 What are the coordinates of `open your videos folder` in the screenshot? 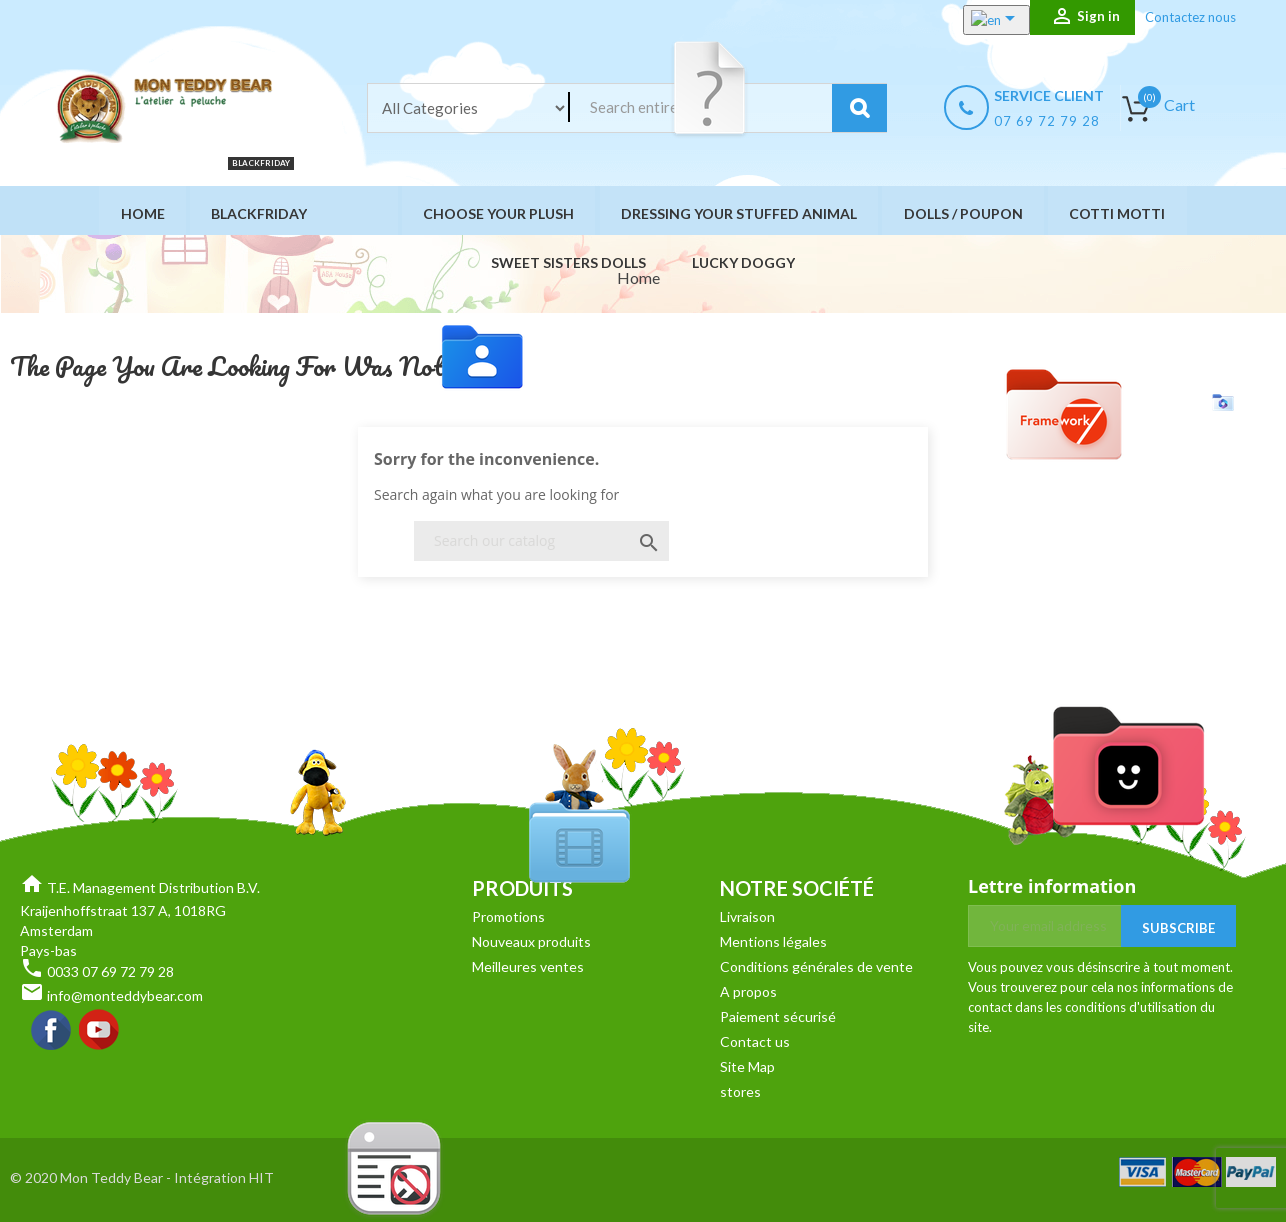 It's located at (579, 842).